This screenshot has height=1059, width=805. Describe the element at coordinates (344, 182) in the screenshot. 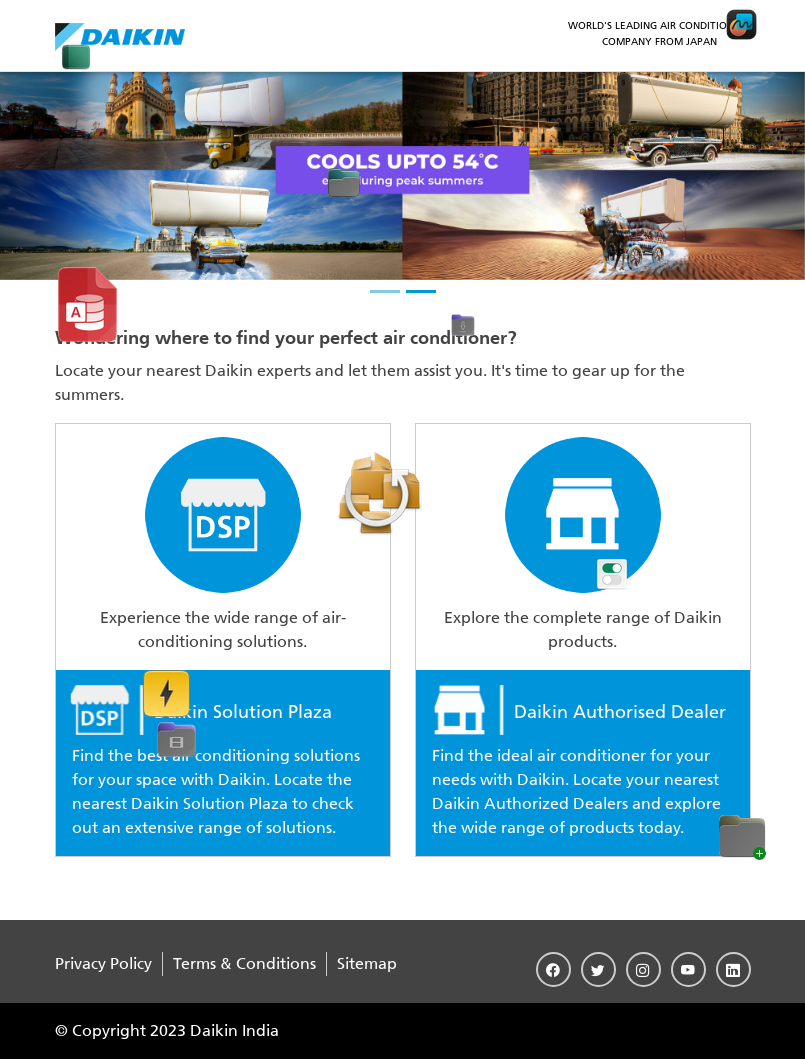

I see `view contents of an open folder` at that location.